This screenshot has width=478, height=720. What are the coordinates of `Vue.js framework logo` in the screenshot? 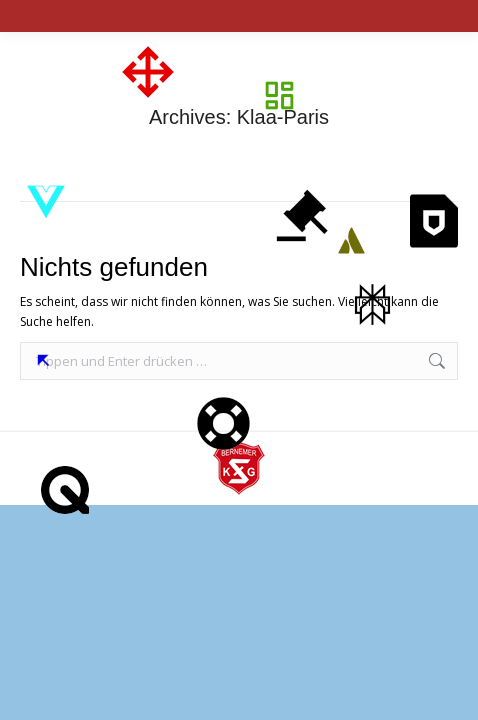 It's located at (46, 202).